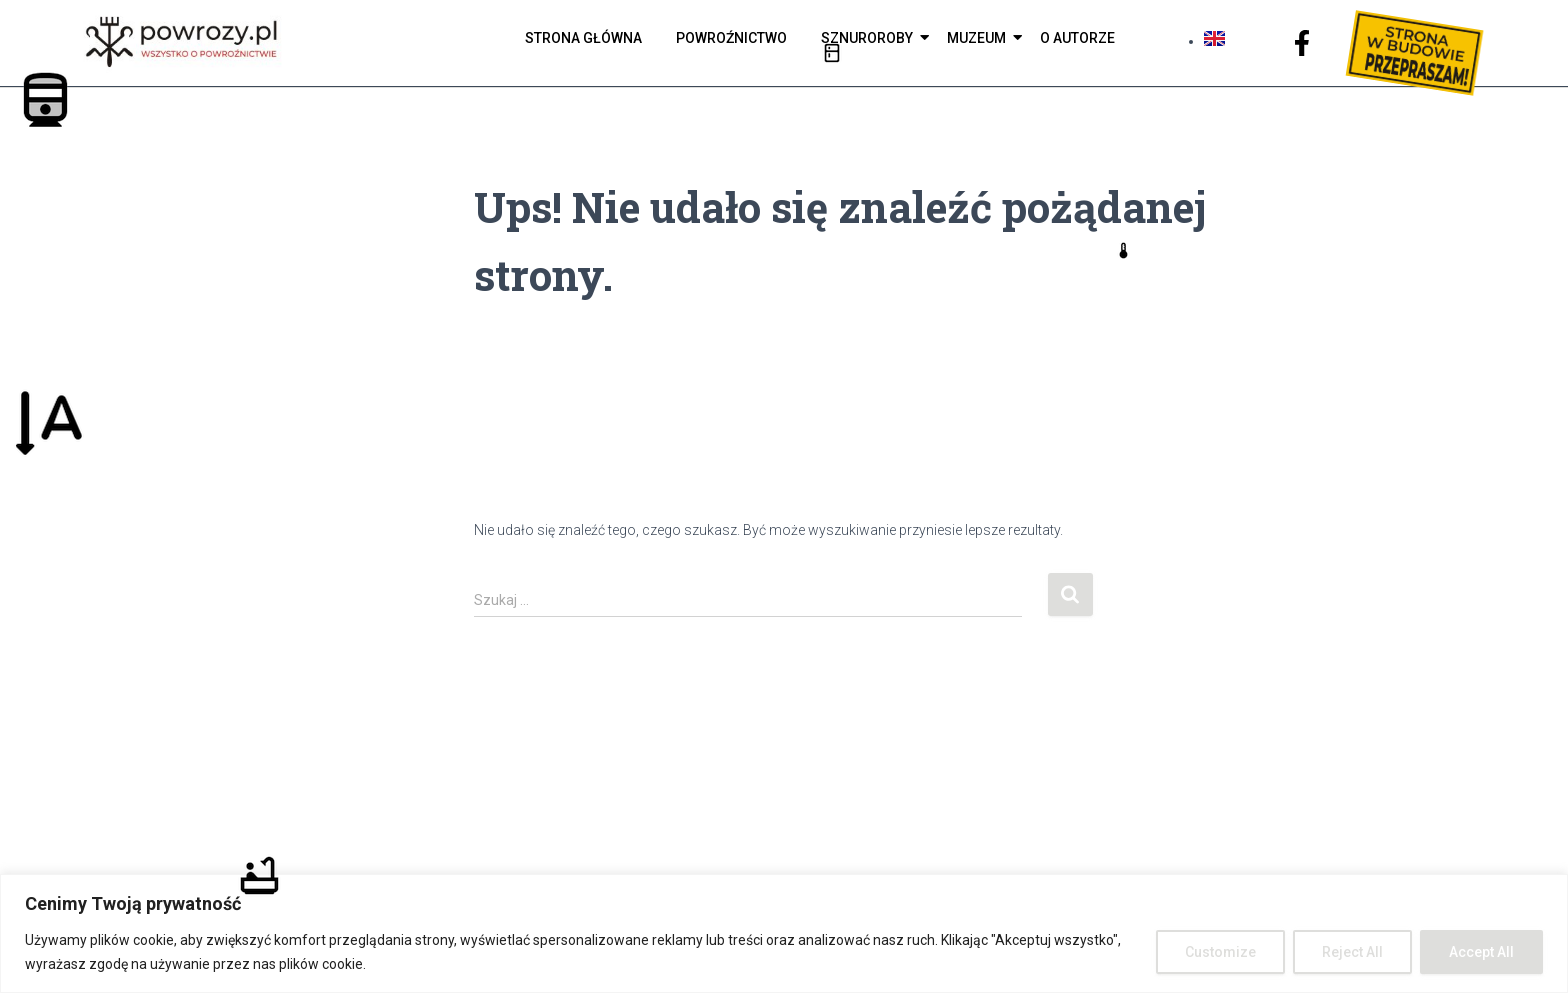 The width and height of the screenshot is (1568, 993). What do you see at coordinates (45, 102) in the screenshot?
I see `get directions to a railway or train station` at bounding box center [45, 102].